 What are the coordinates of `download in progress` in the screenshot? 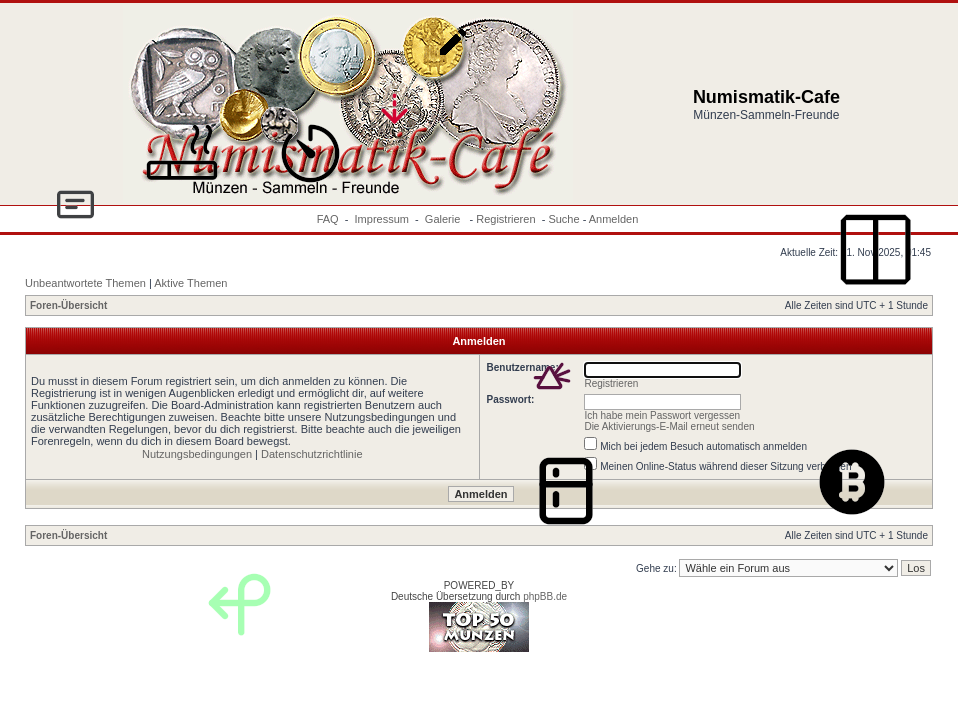 It's located at (394, 108).